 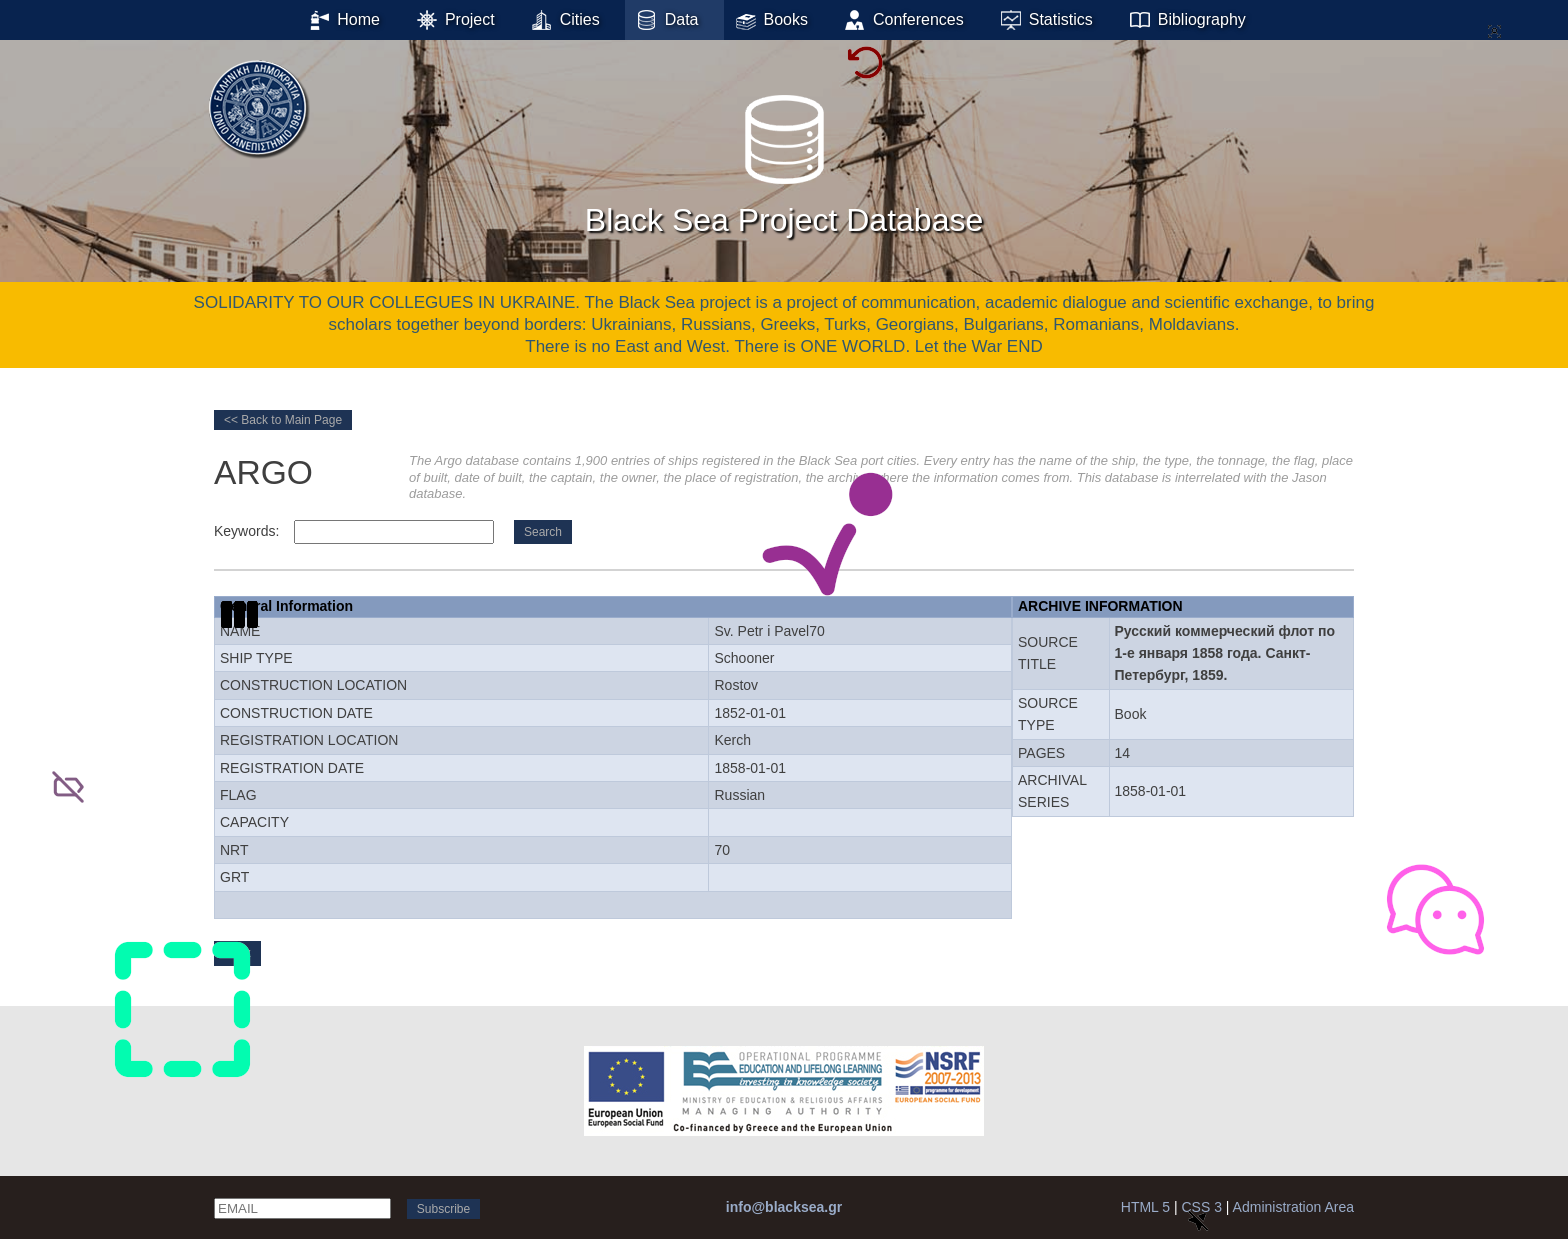 What do you see at coordinates (866, 62) in the screenshot?
I see `undo the last action` at bounding box center [866, 62].